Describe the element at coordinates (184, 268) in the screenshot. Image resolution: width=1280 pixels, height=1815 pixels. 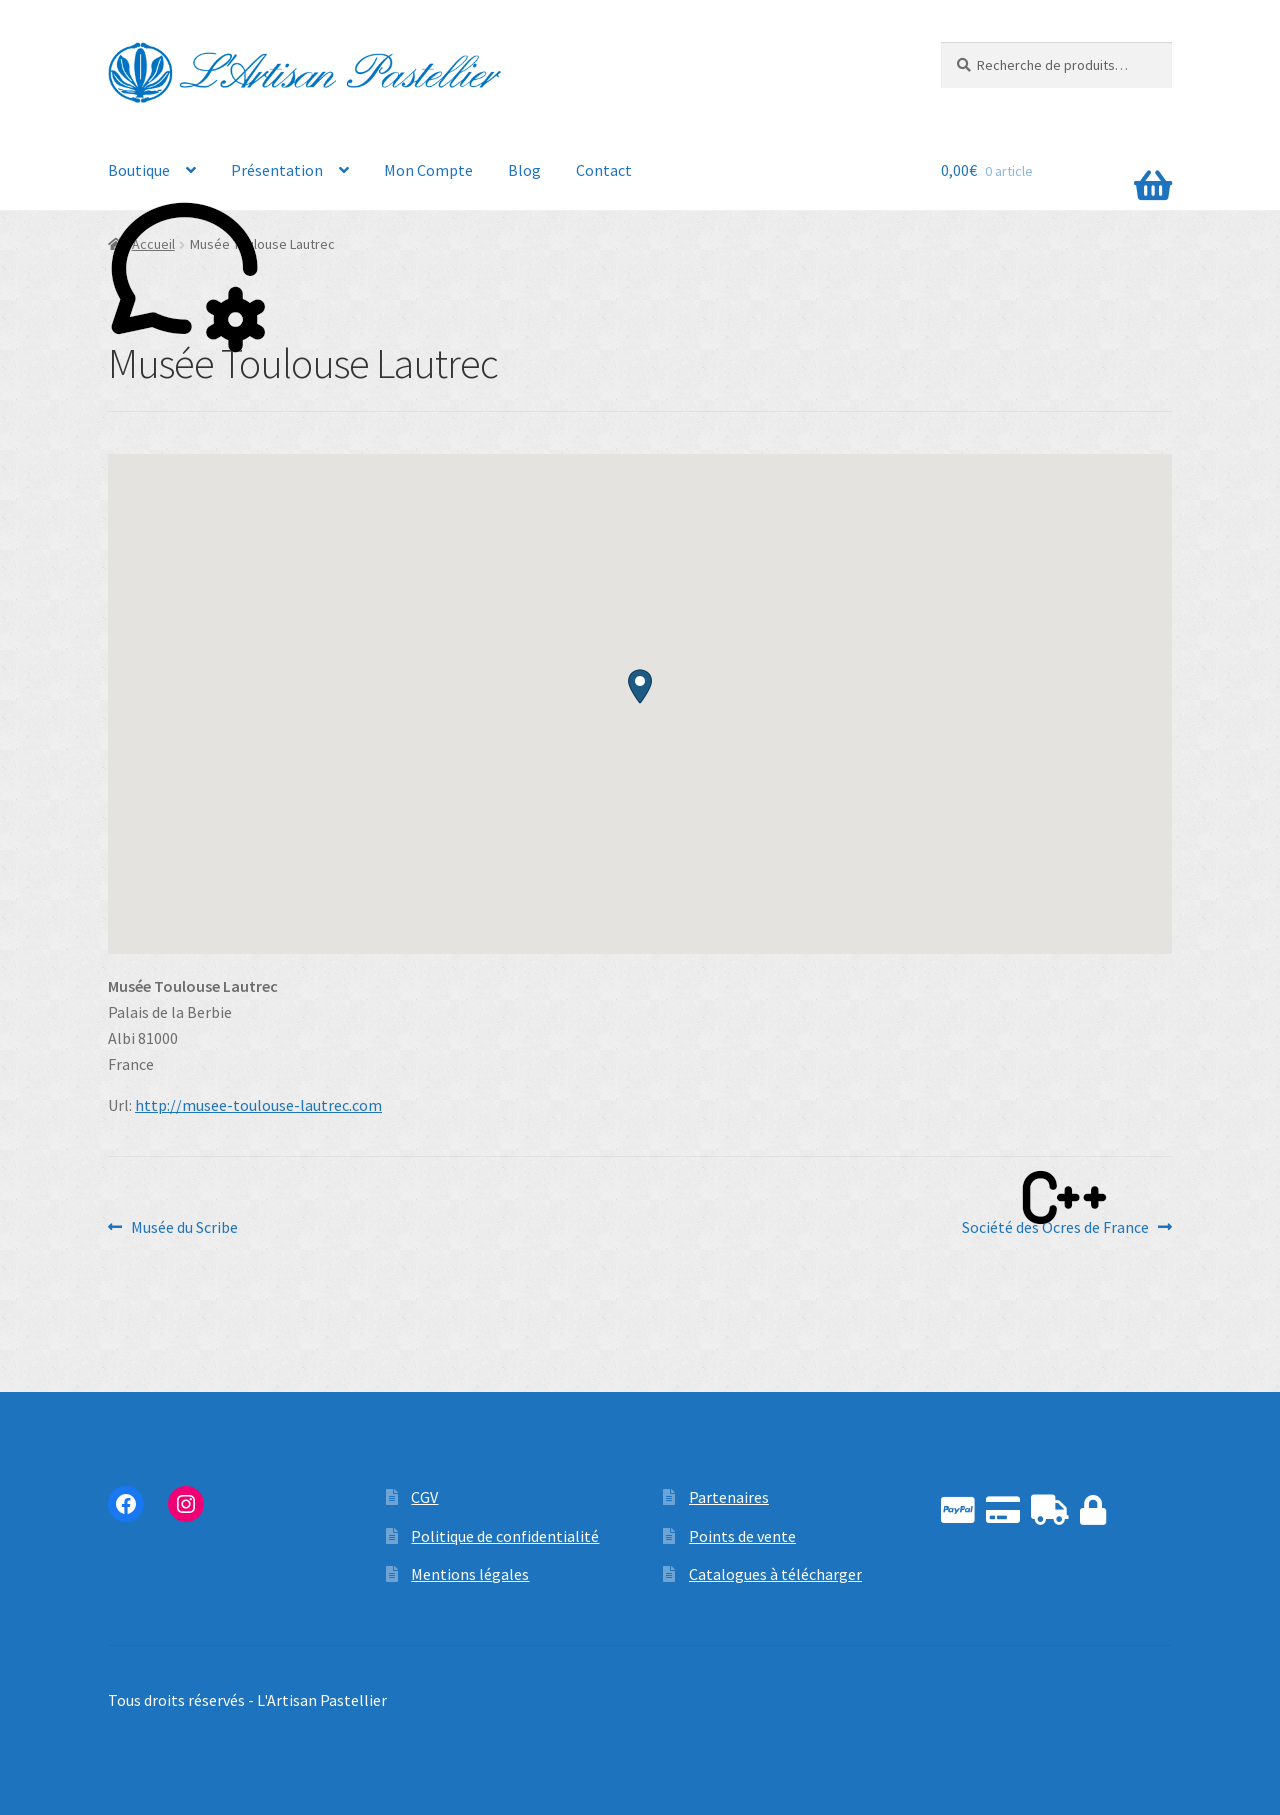
I see `access message settings` at that location.